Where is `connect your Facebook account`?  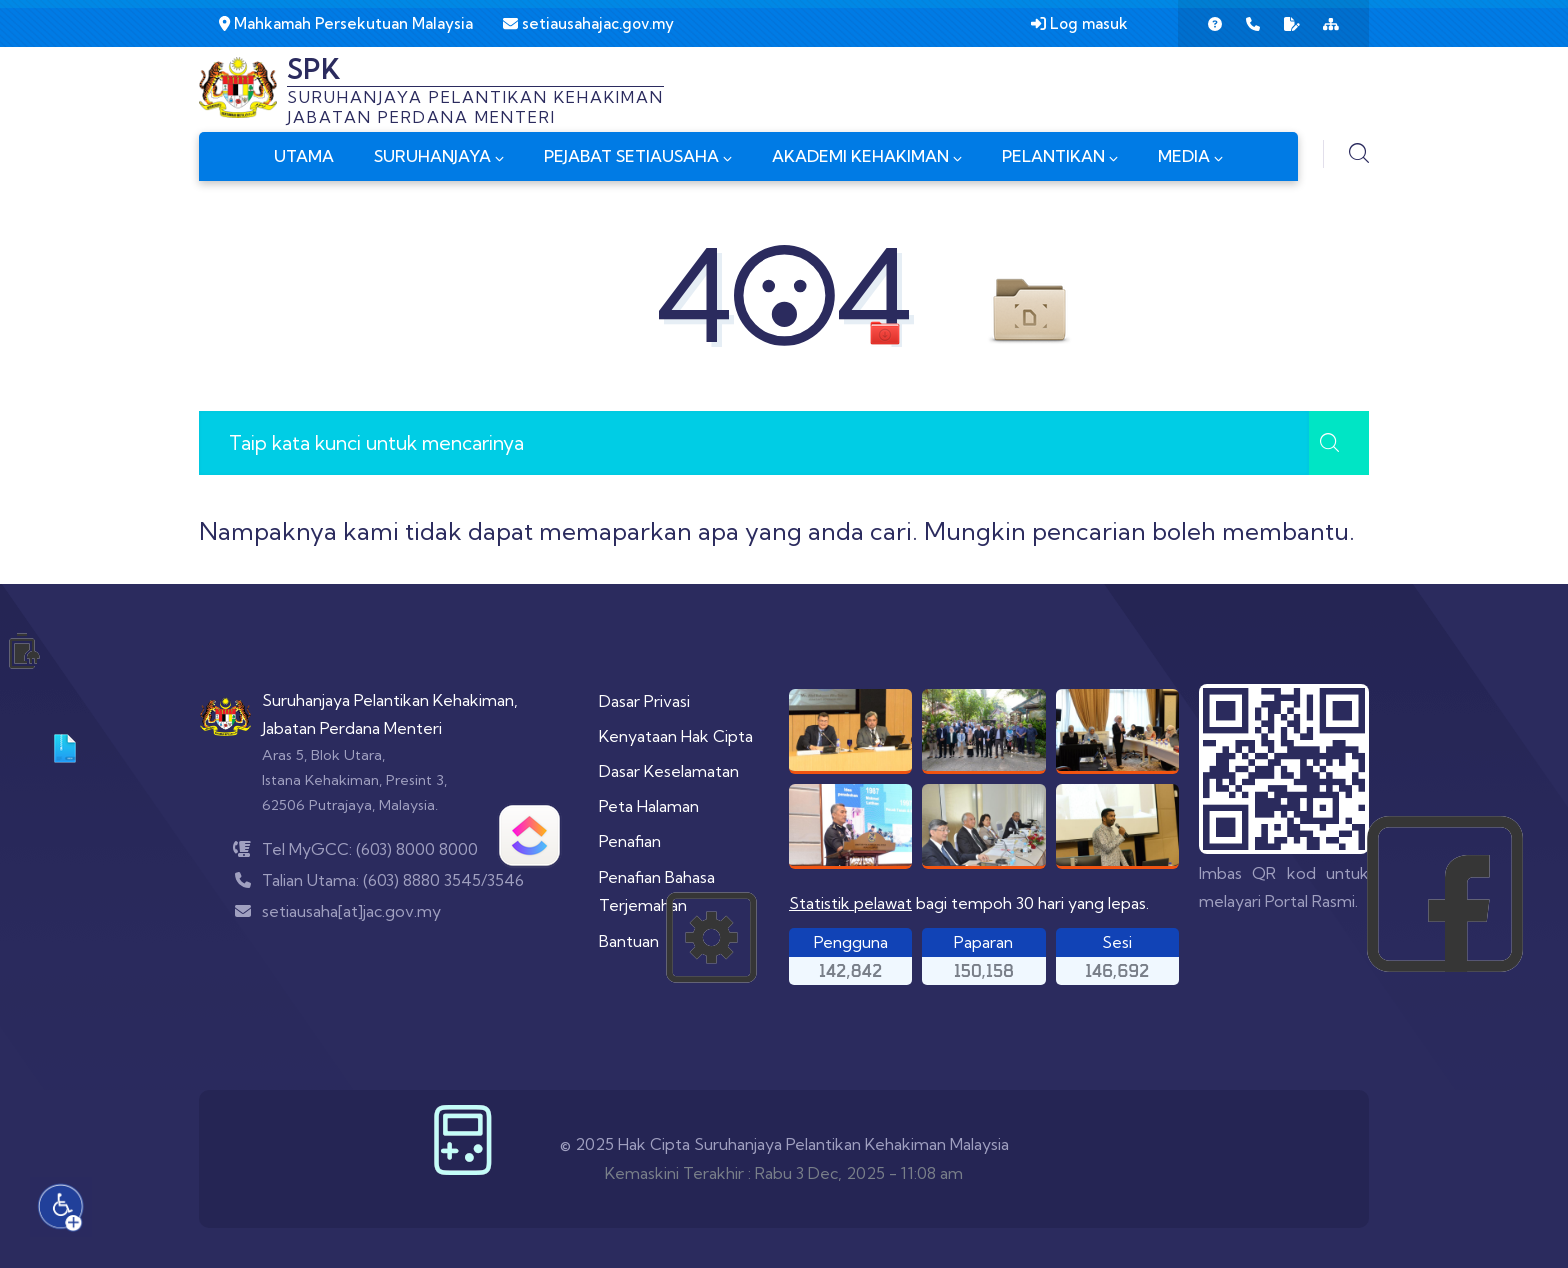
connect your Facebook account is located at coordinates (1445, 894).